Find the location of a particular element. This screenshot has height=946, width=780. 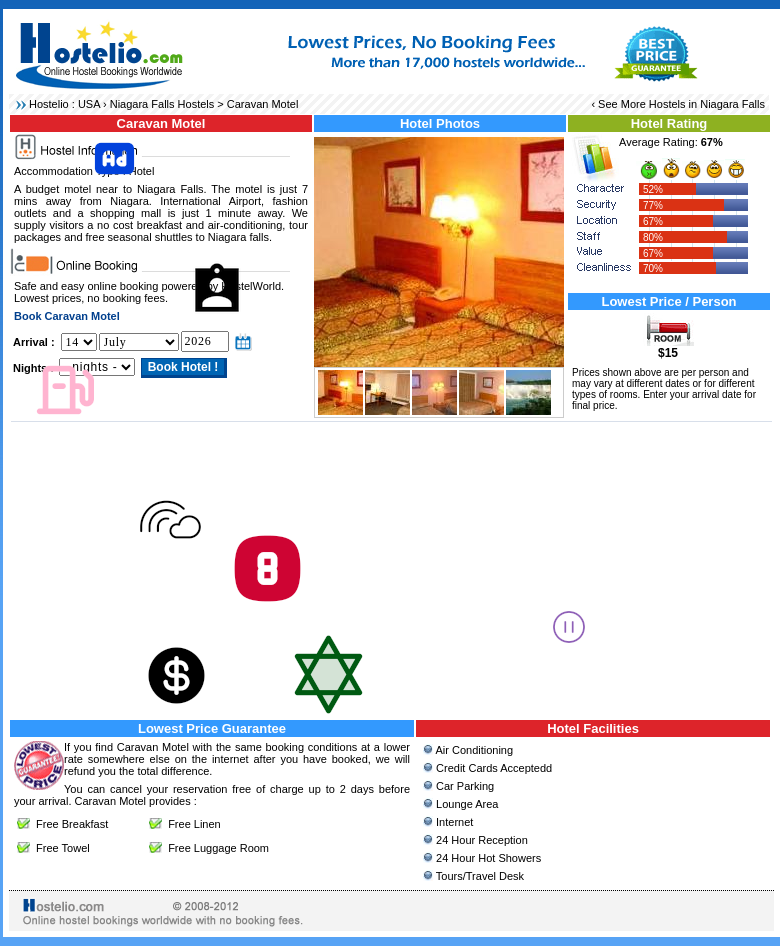

indicates sponsored or advertisement content is located at coordinates (114, 158).